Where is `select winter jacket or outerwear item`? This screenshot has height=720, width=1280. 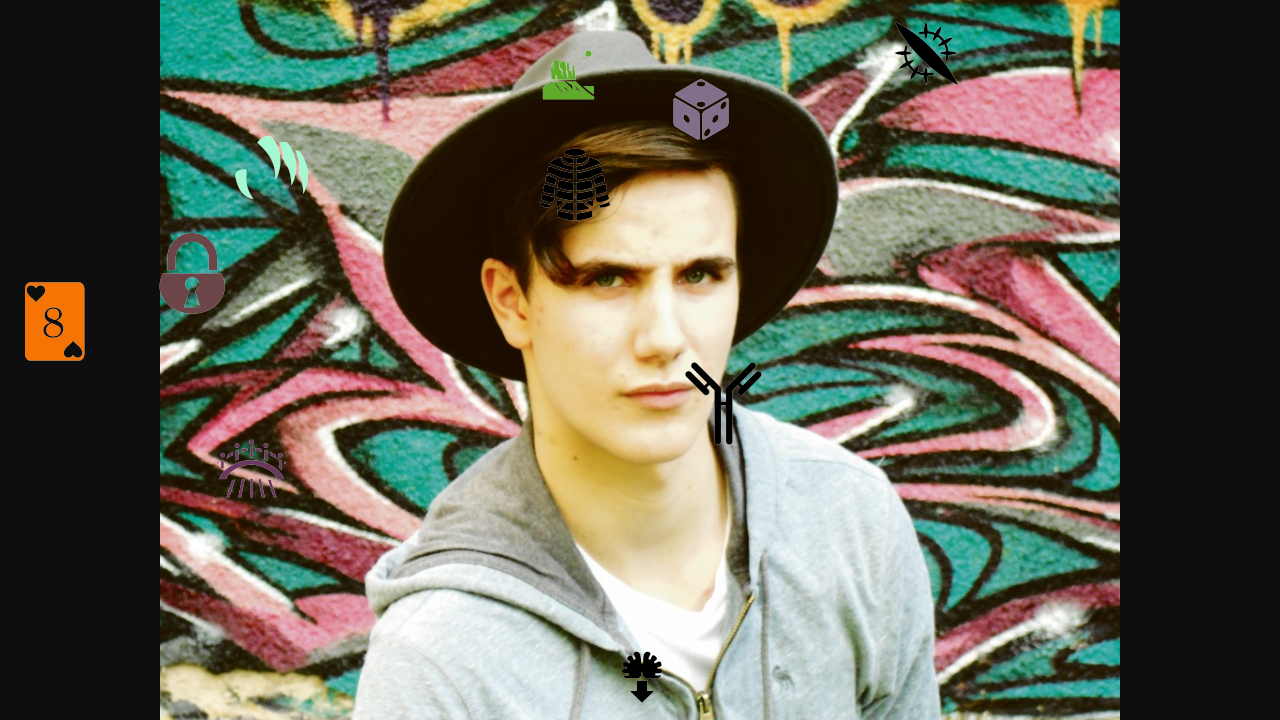 select winter jacket or outerwear item is located at coordinates (575, 184).